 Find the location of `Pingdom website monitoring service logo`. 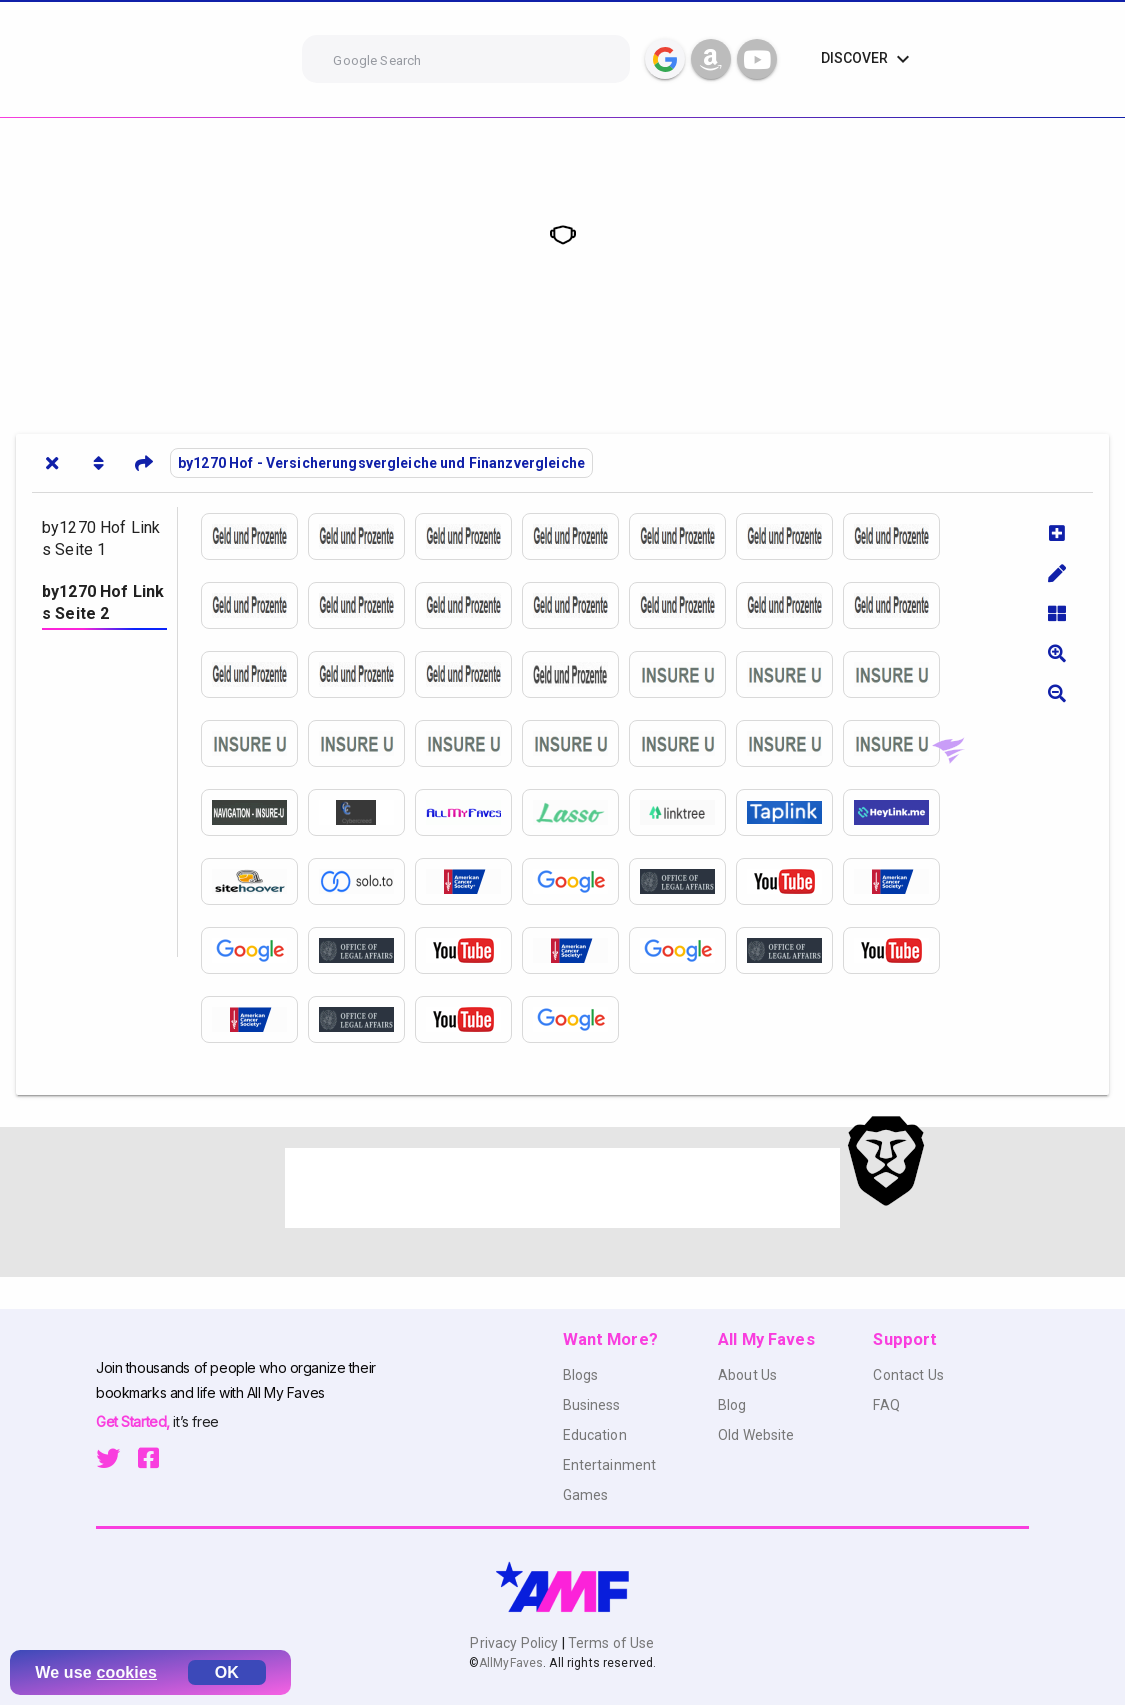

Pingdom website monitoring service logo is located at coordinates (948, 750).